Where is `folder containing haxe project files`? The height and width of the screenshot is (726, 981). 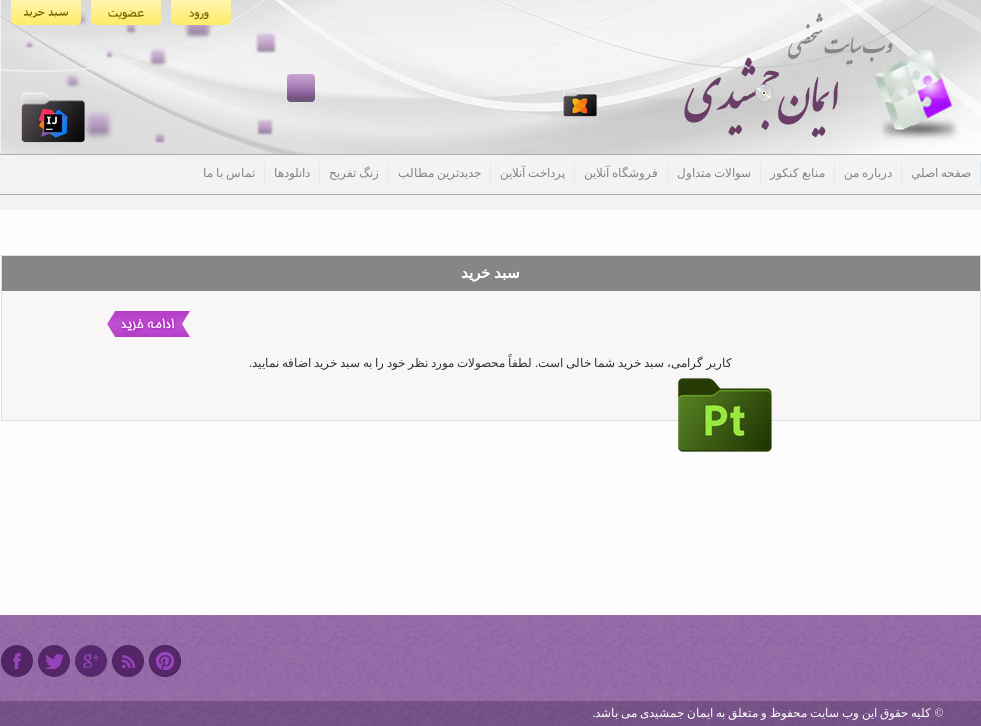
folder containing haxe project files is located at coordinates (580, 104).